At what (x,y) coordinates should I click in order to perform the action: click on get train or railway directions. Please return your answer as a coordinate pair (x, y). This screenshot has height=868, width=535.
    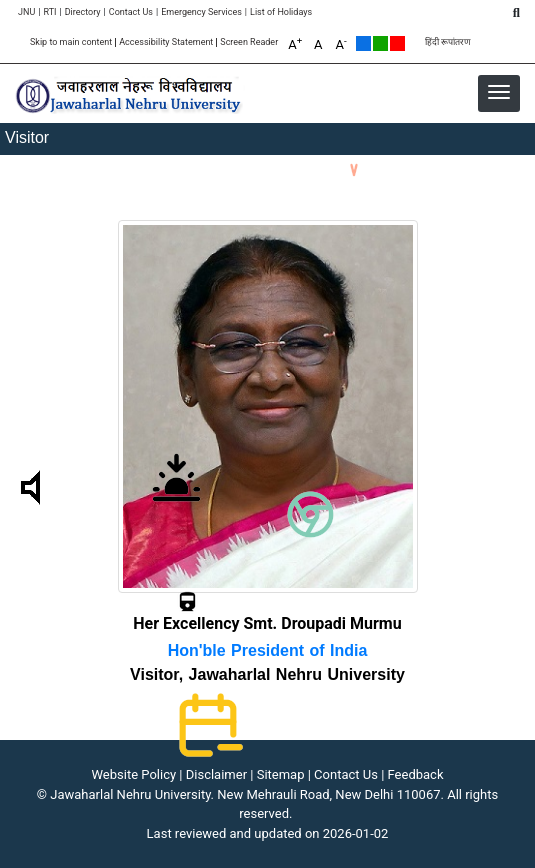
    Looking at the image, I should click on (187, 602).